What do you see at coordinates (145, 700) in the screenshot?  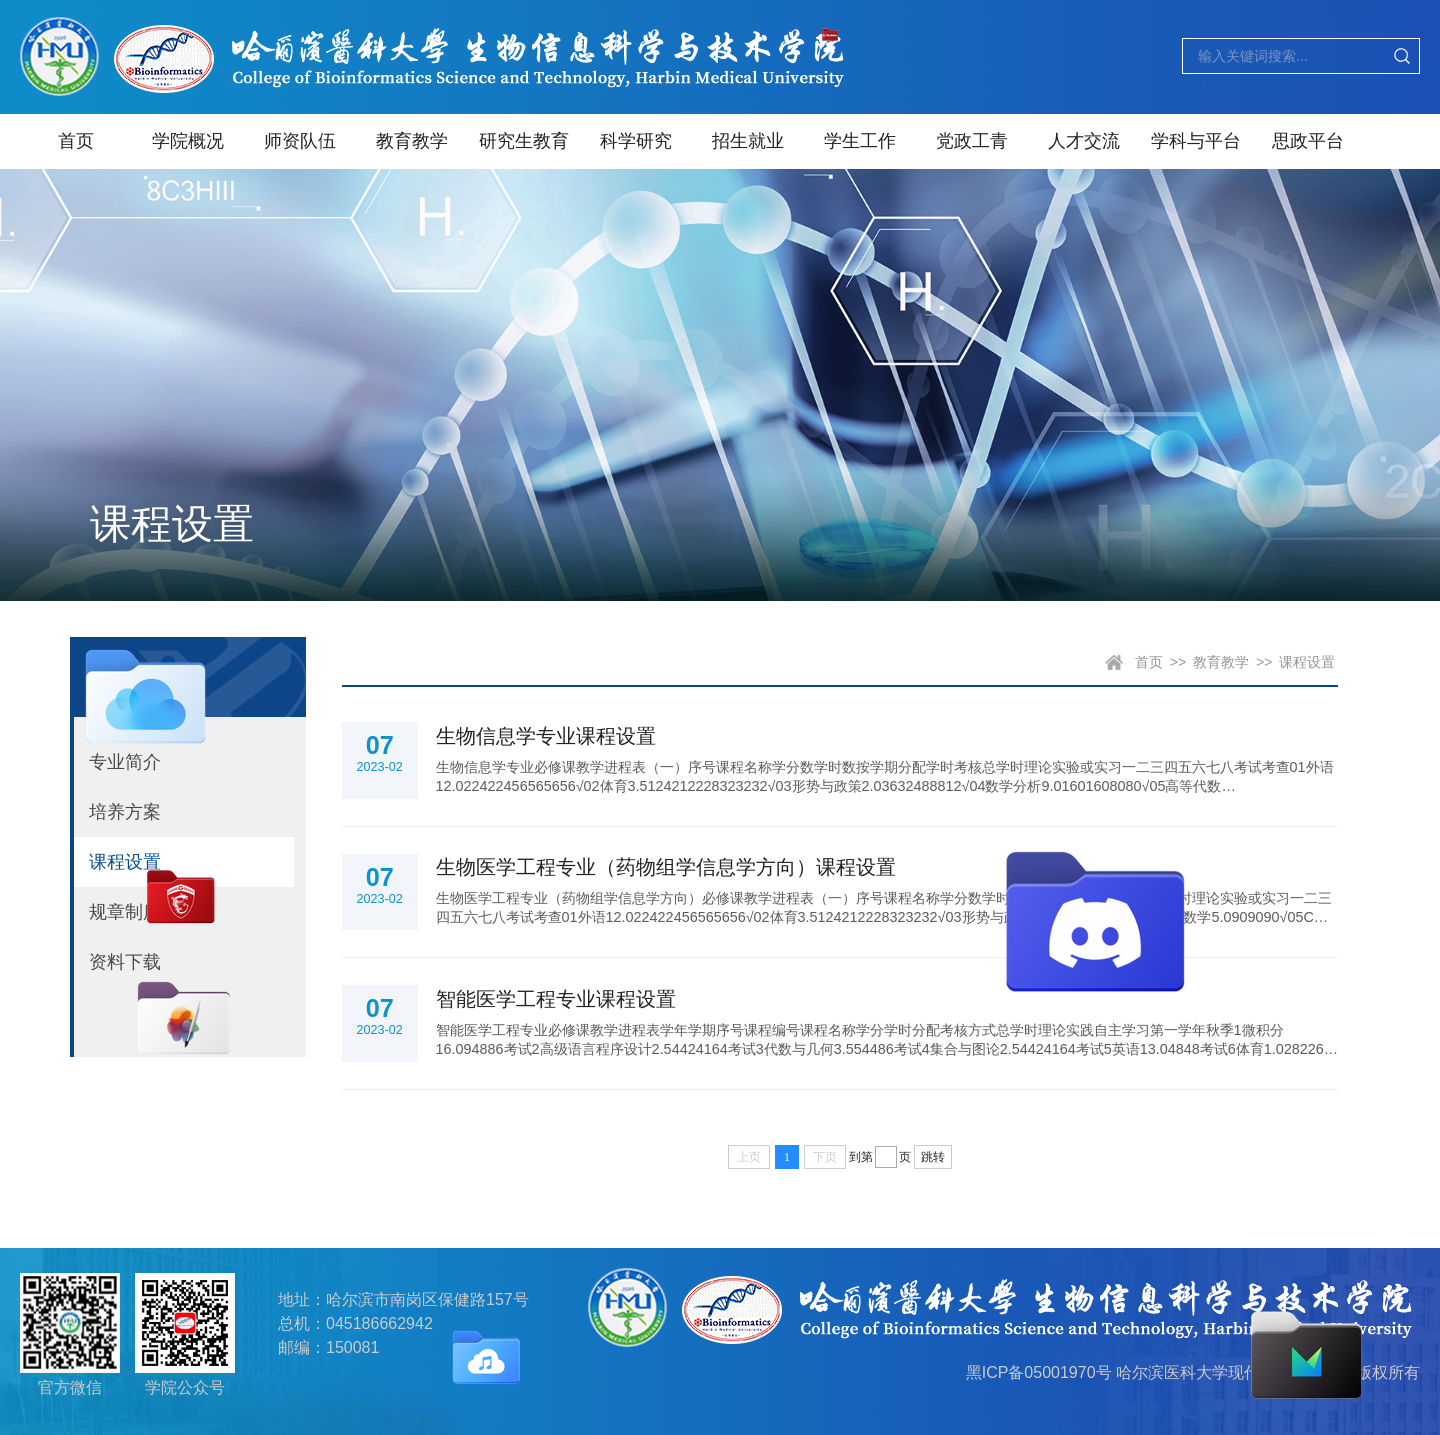 I see `open iCloud Drive folder` at bounding box center [145, 700].